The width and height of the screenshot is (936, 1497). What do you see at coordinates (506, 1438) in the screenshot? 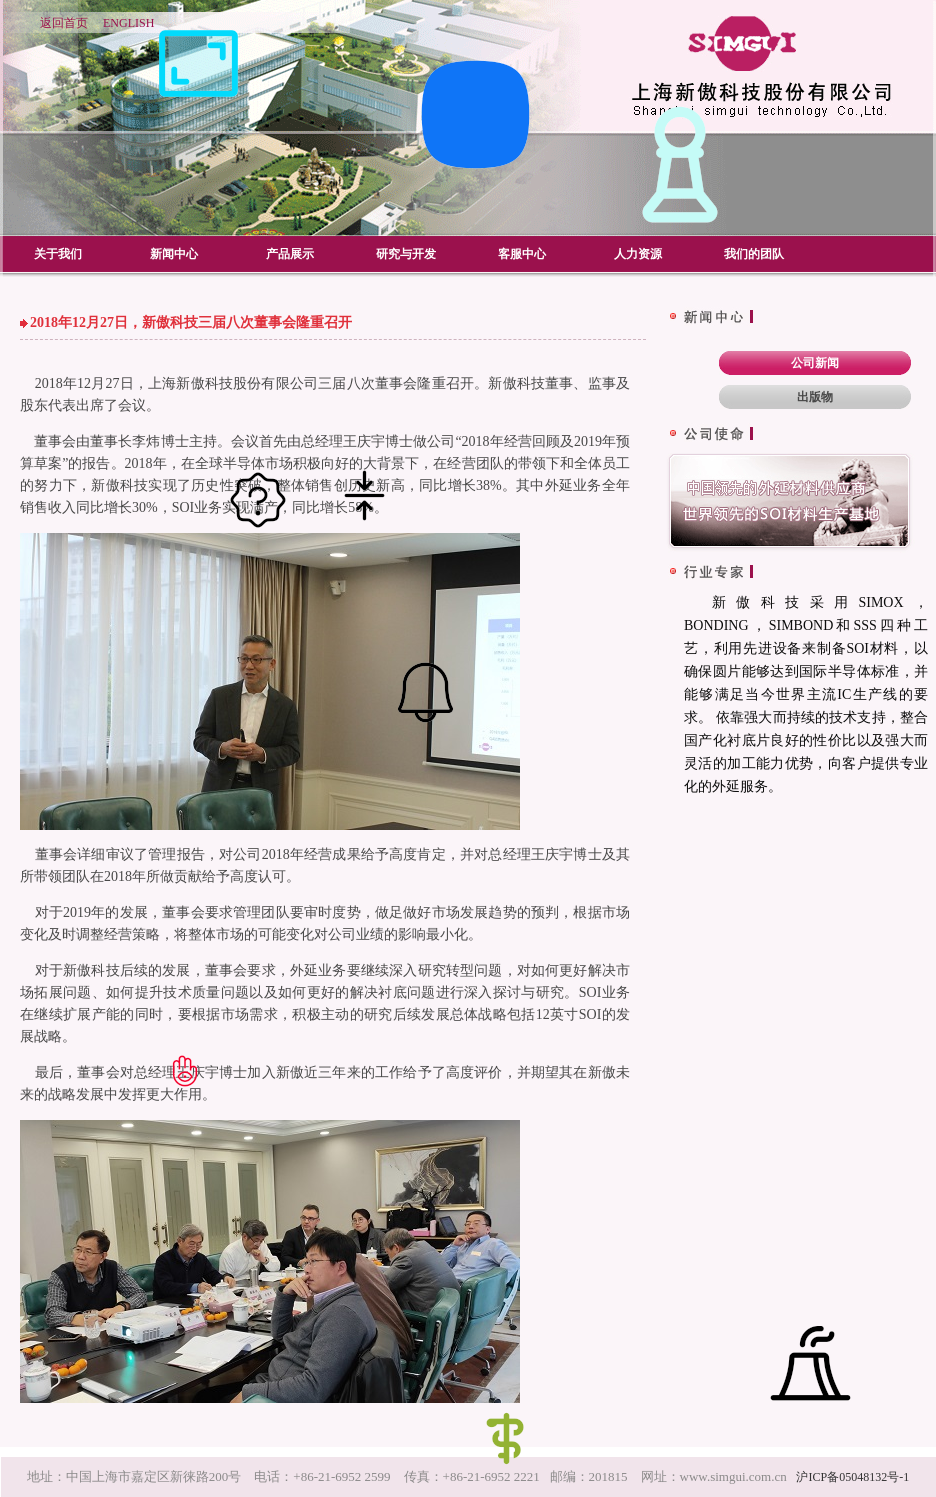
I see `access medical or healthcare services` at bounding box center [506, 1438].